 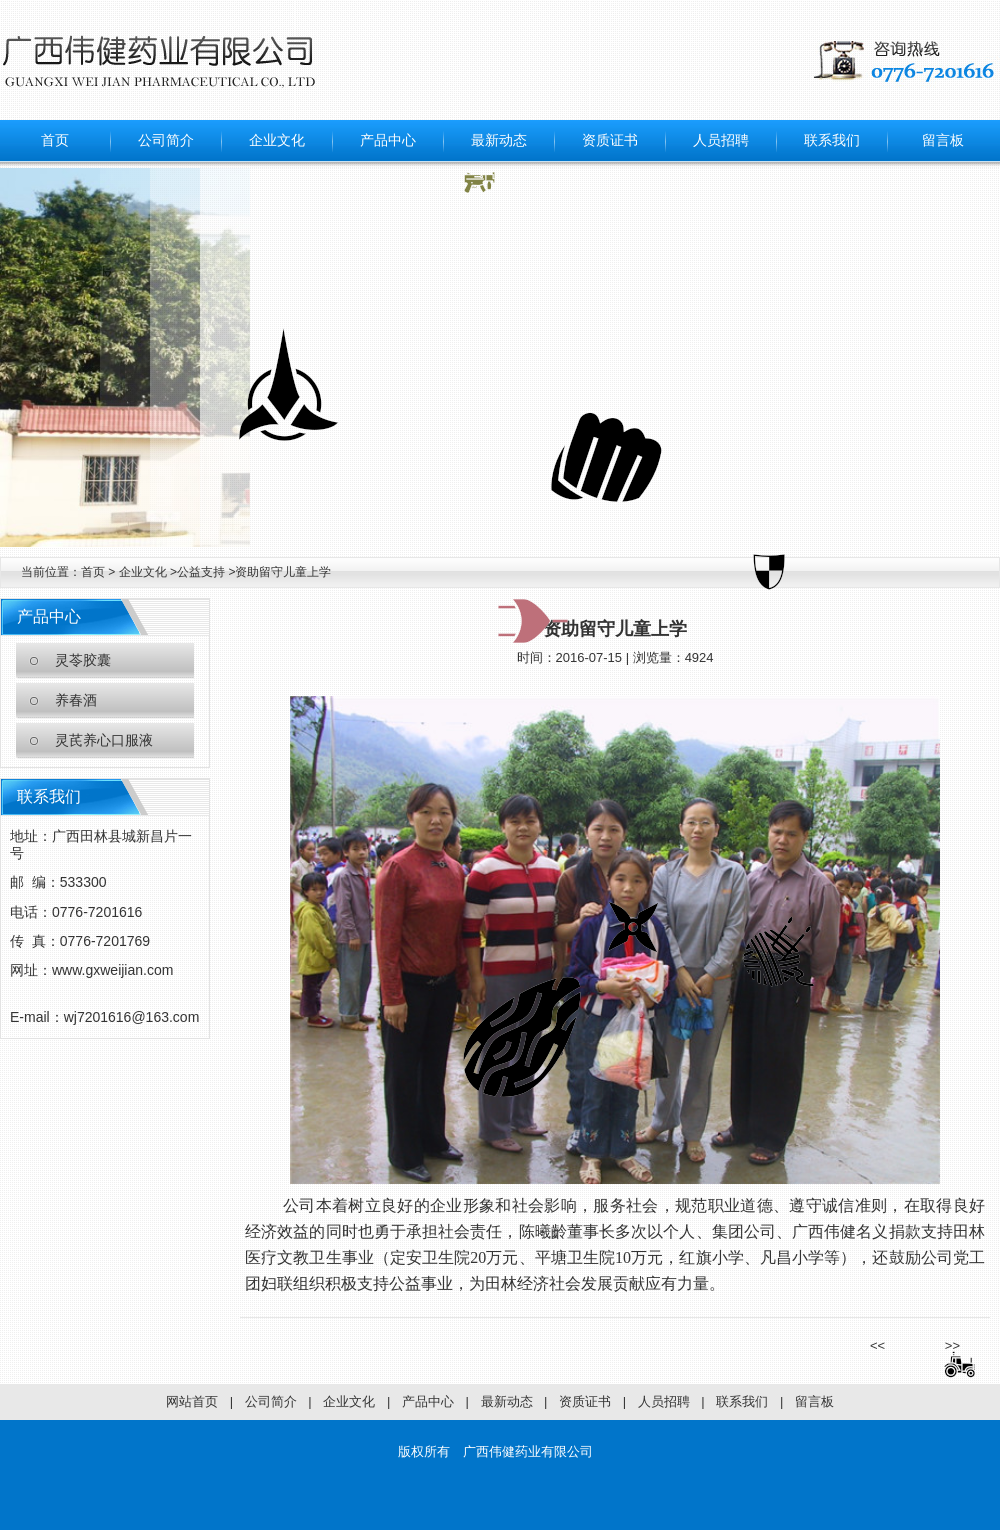 What do you see at coordinates (533, 621) in the screenshot?
I see `represents an OR logic gate in circuit design` at bounding box center [533, 621].